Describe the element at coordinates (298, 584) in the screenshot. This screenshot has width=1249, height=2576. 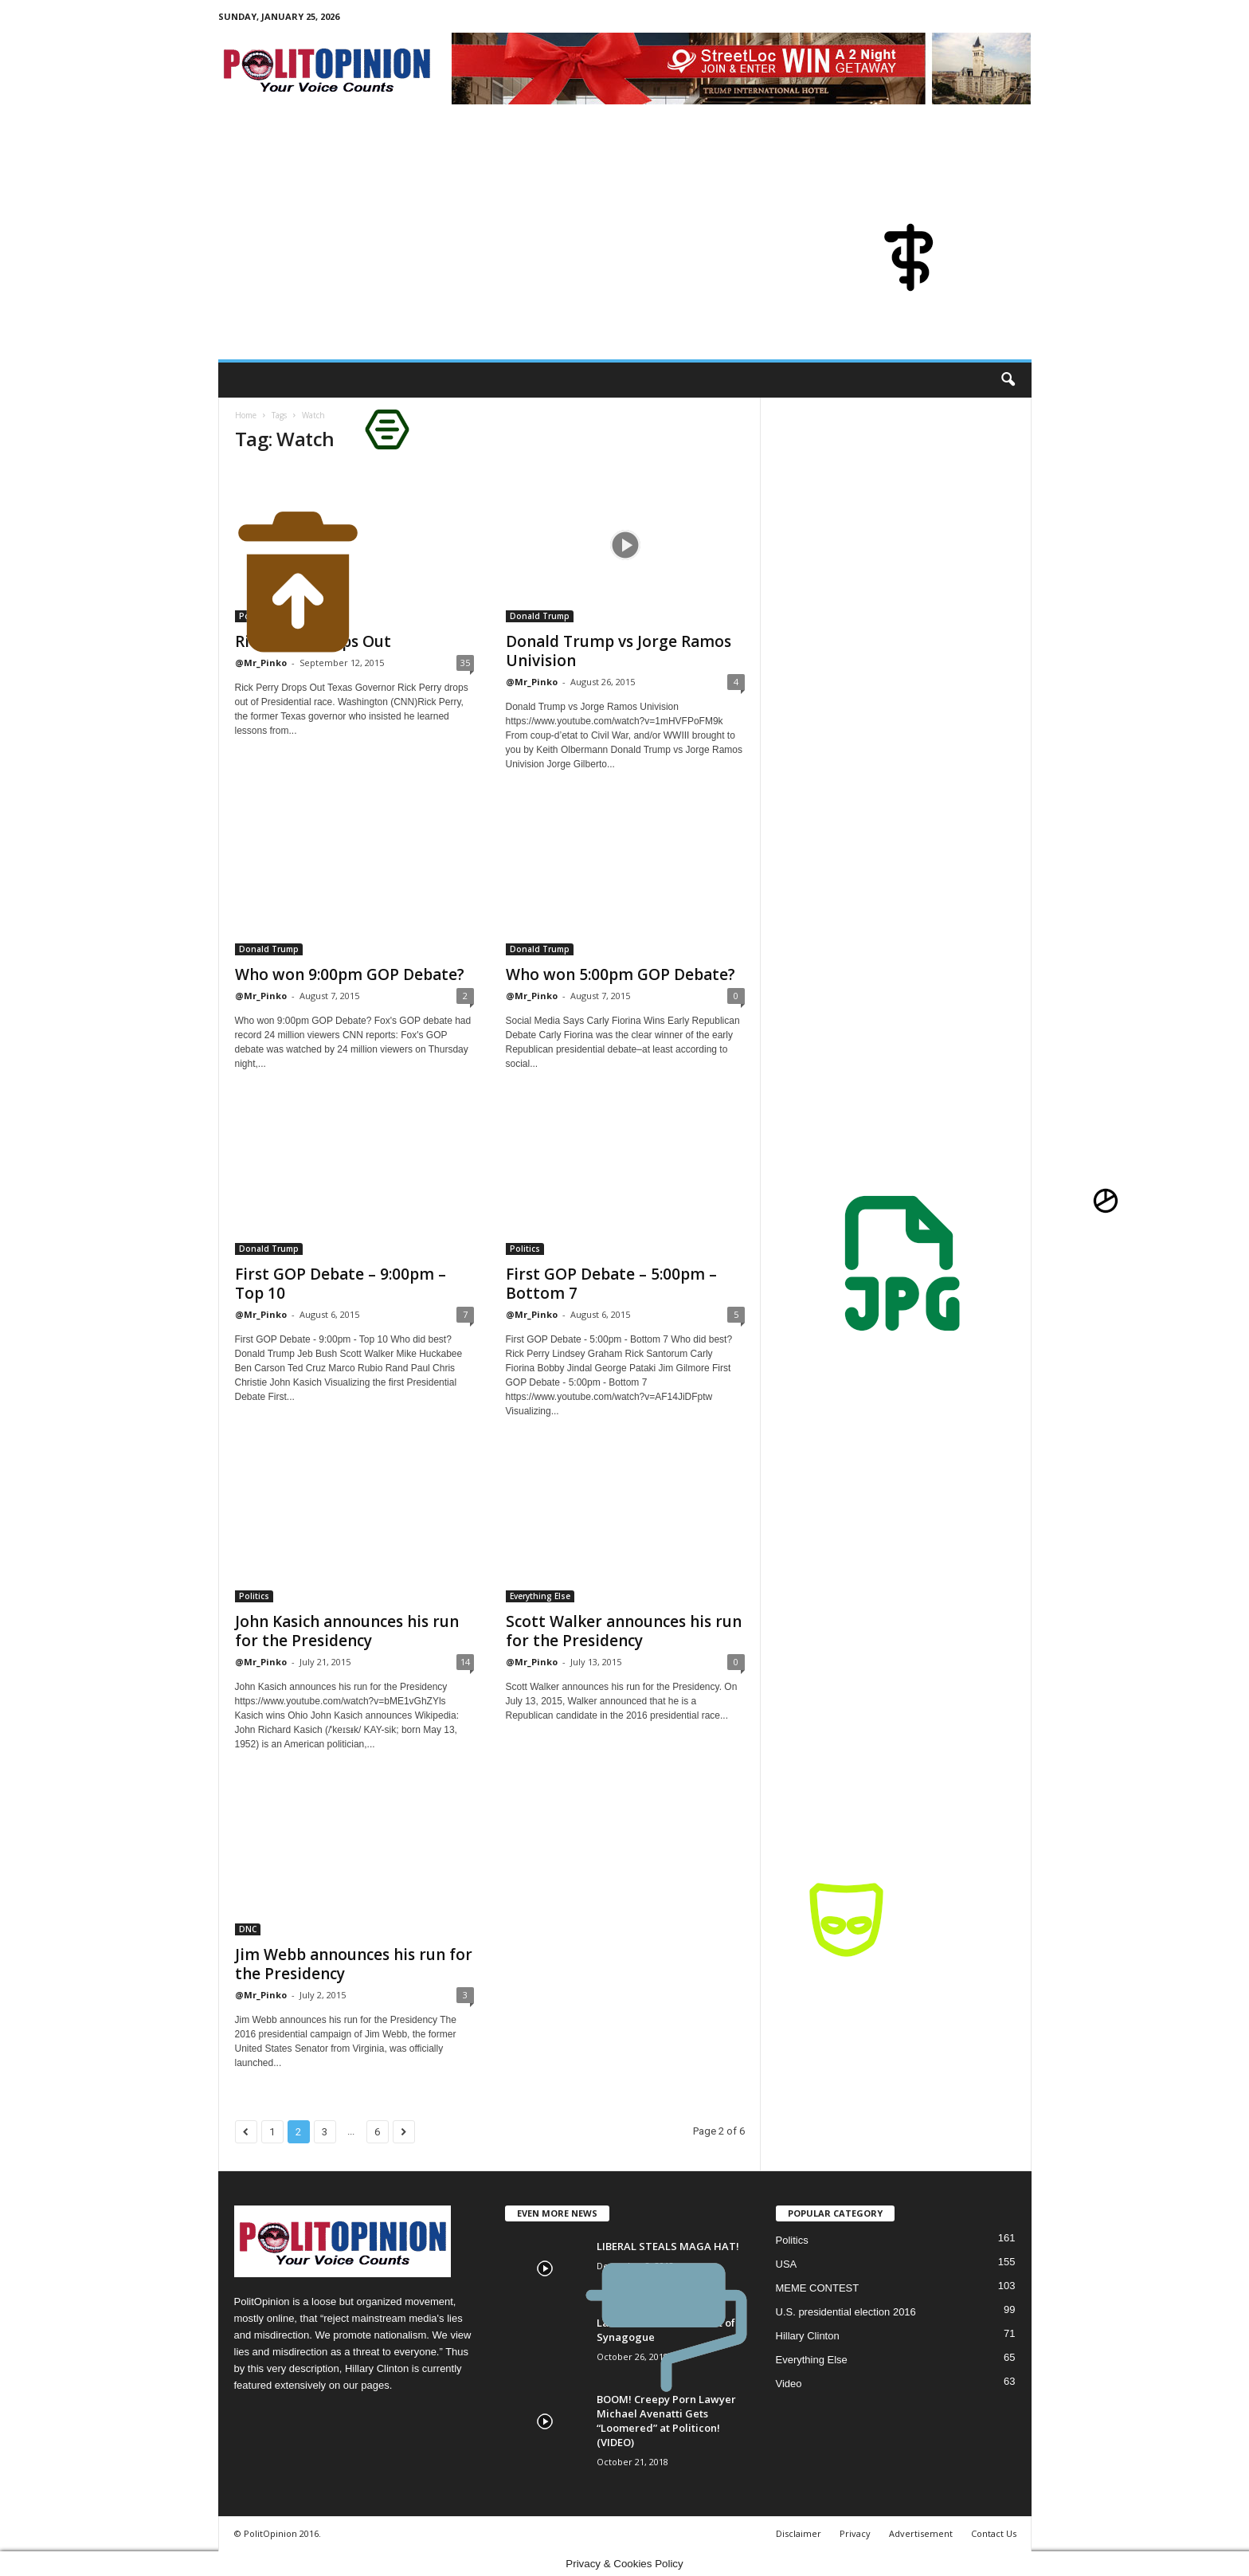
I see `restore item from trash` at that location.